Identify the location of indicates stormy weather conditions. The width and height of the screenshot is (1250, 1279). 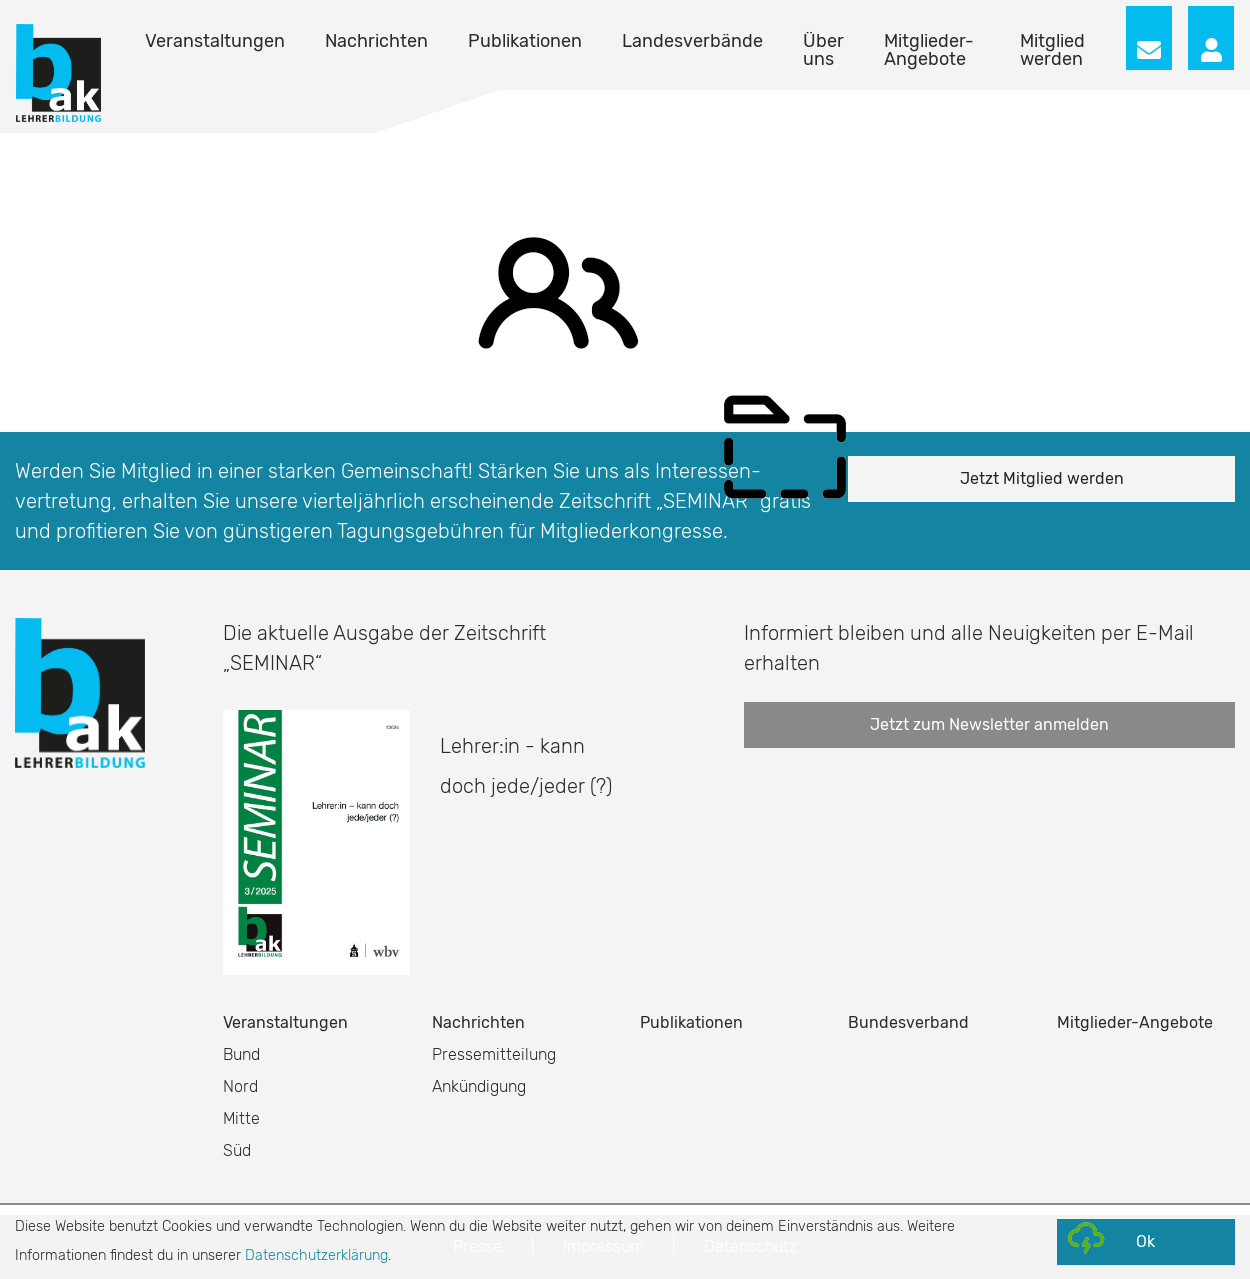
(1085, 1235).